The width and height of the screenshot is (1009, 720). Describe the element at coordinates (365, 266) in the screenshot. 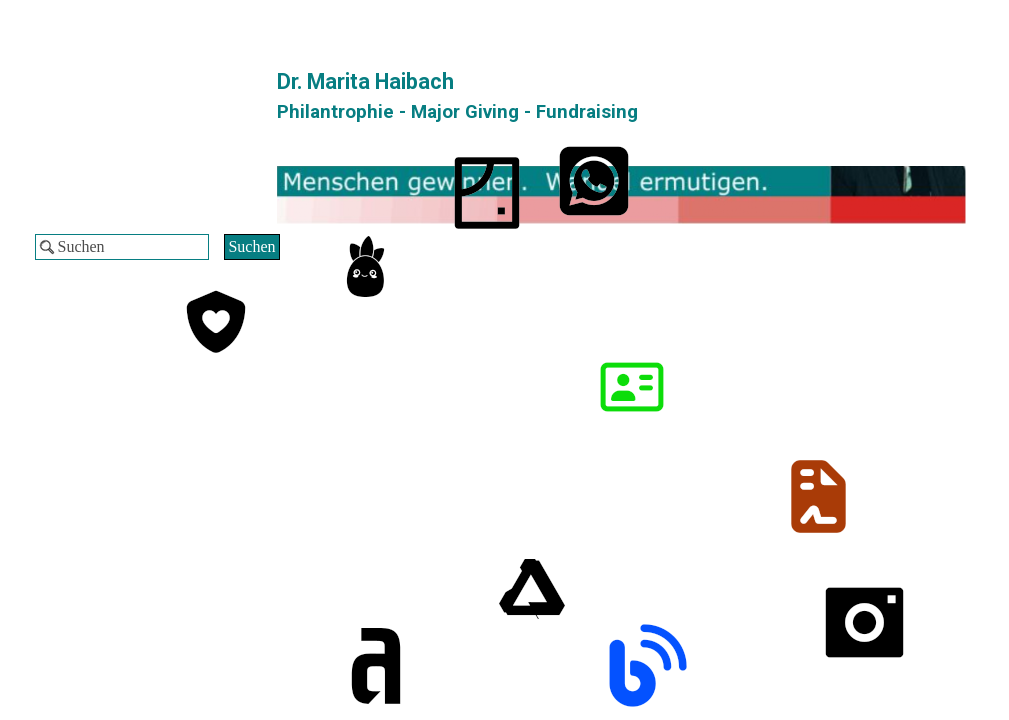

I see `pinia state management library logo` at that location.